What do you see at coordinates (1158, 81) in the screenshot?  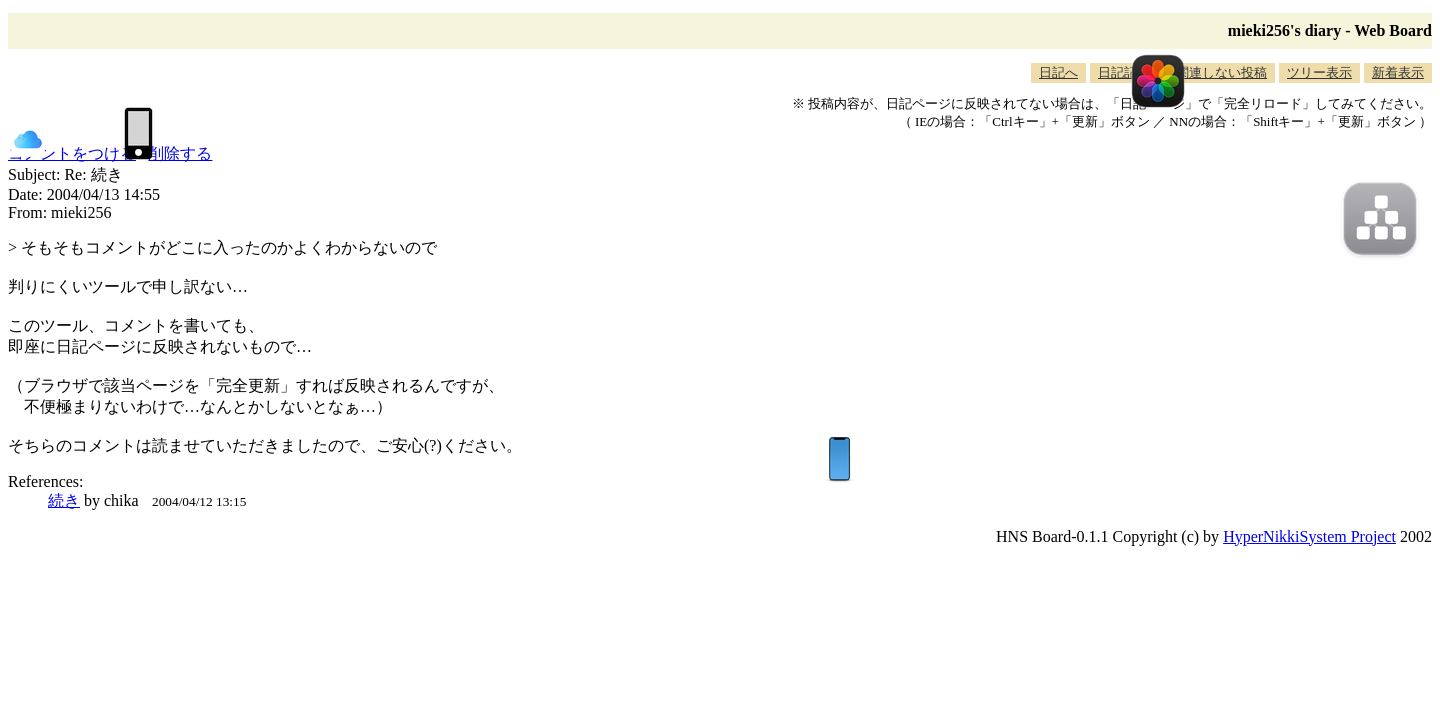 I see `open the photos app` at bounding box center [1158, 81].